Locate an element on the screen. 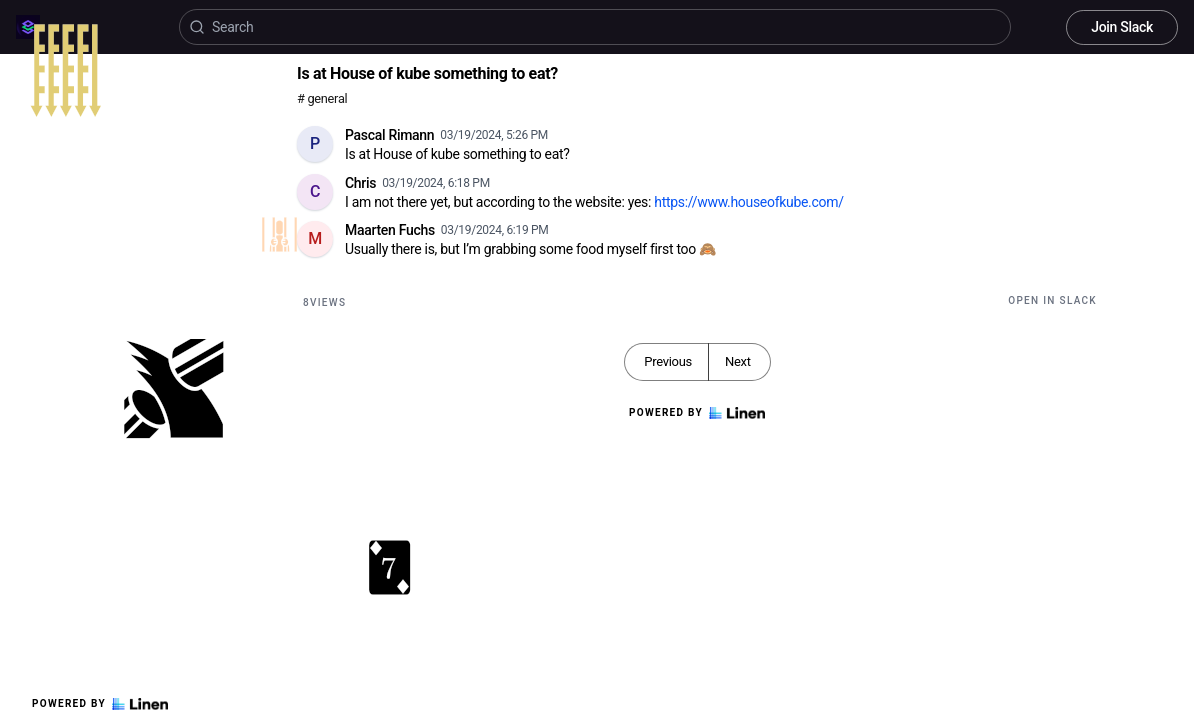 This screenshot has height=720, width=1194. access castle or fortress defenses is located at coordinates (65, 70).